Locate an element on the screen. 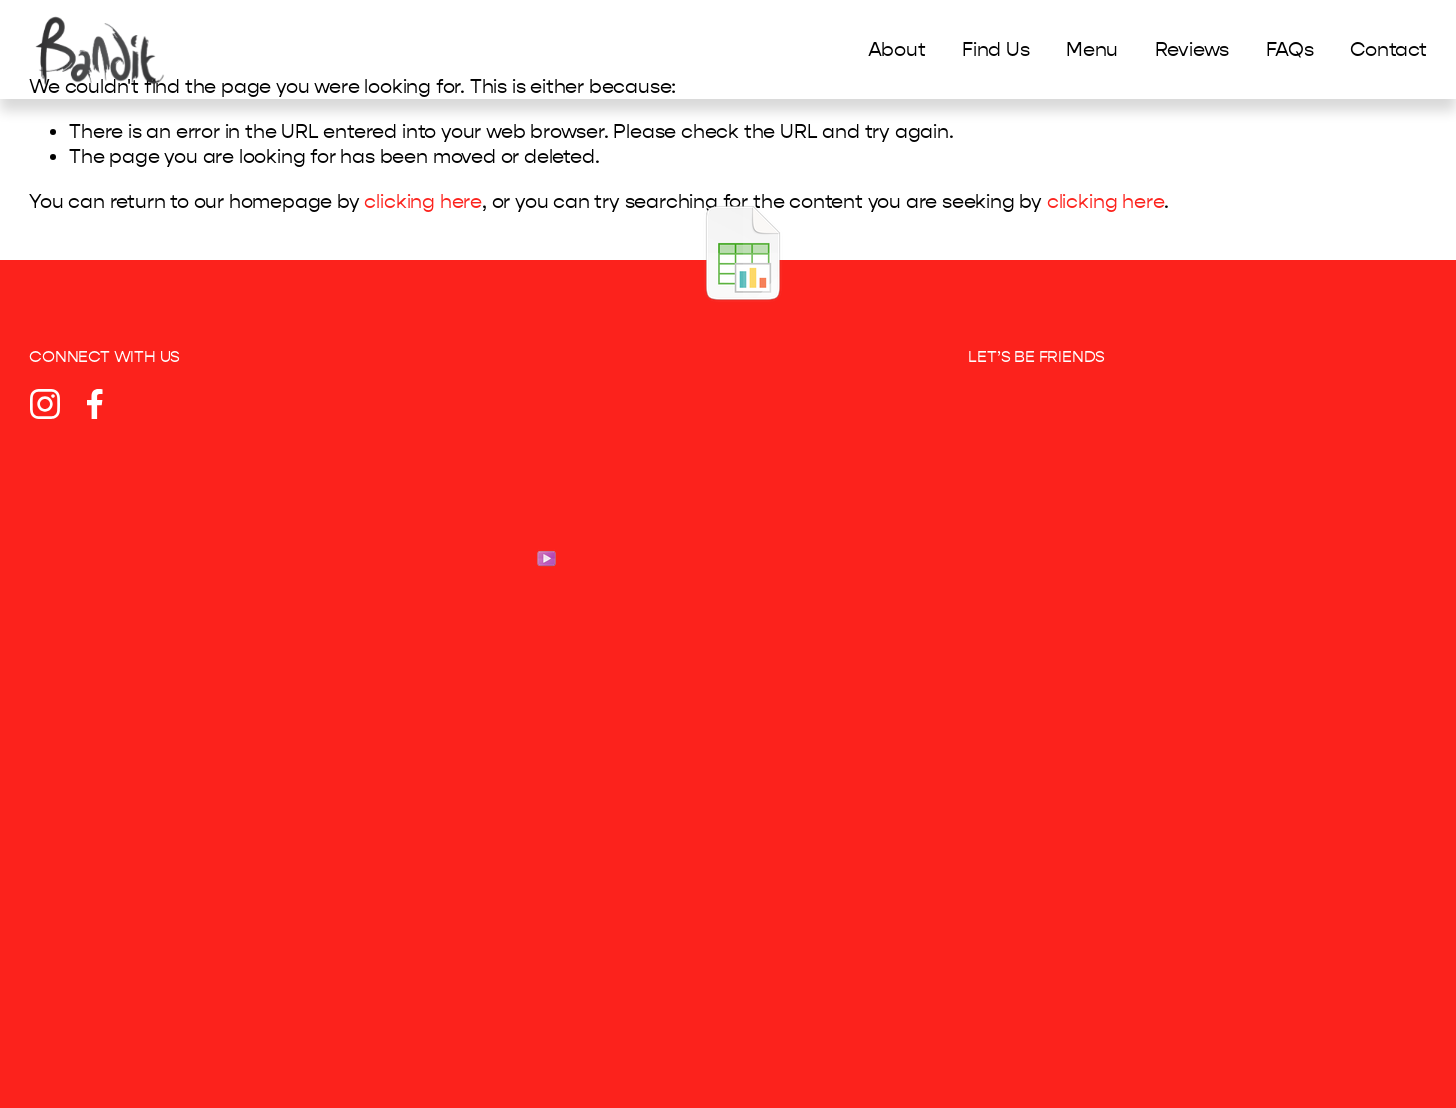 This screenshot has height=1108, width=1456. open a spreadsheet file is located at coordinates (743, 253).